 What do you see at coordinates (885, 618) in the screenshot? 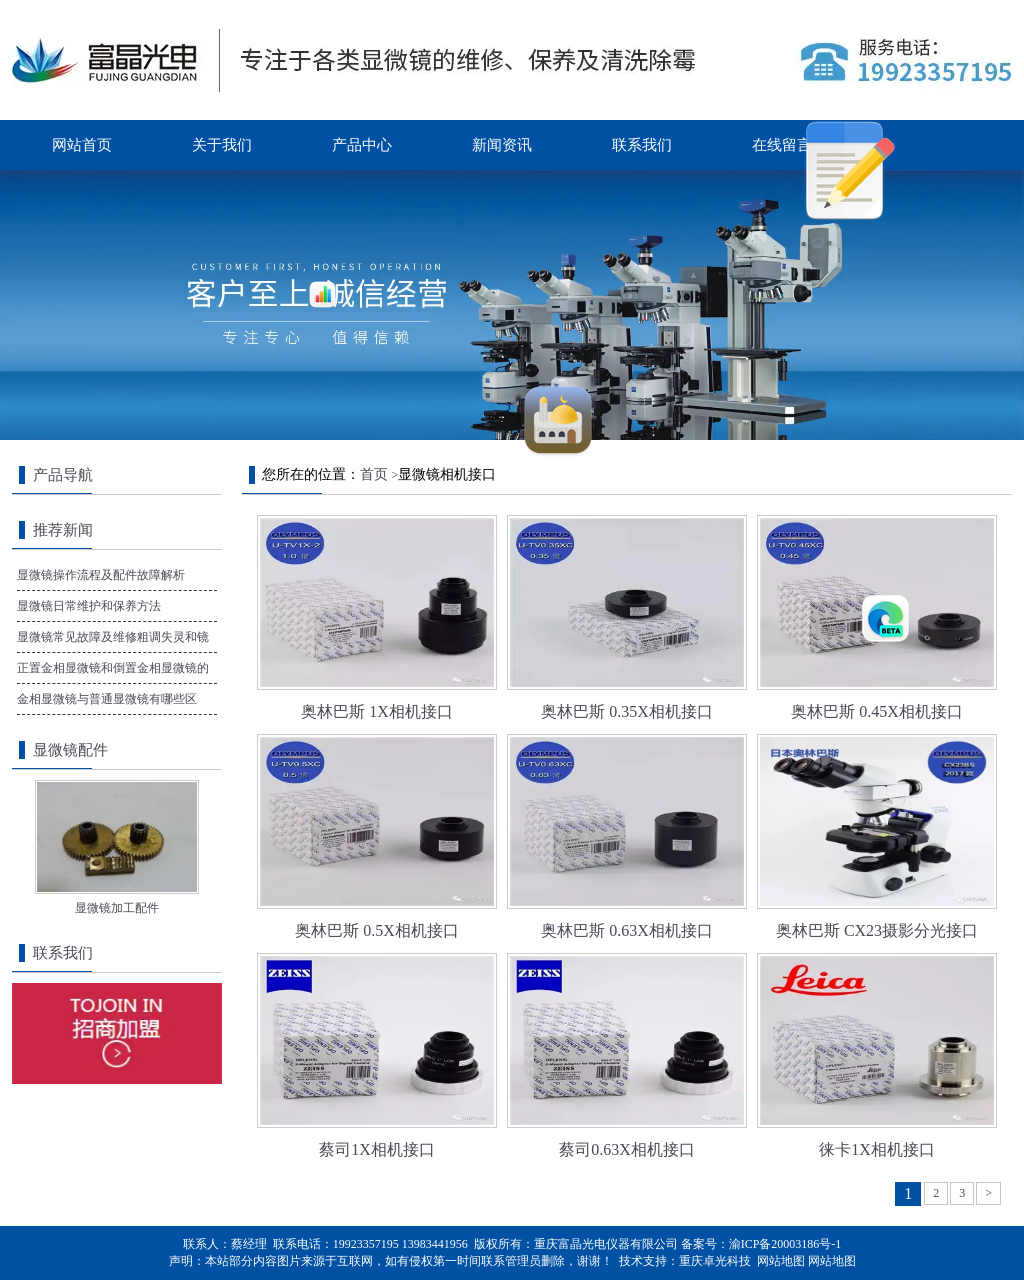
I see `open microsoft edge beta browser` at bounding box center [885, 618].